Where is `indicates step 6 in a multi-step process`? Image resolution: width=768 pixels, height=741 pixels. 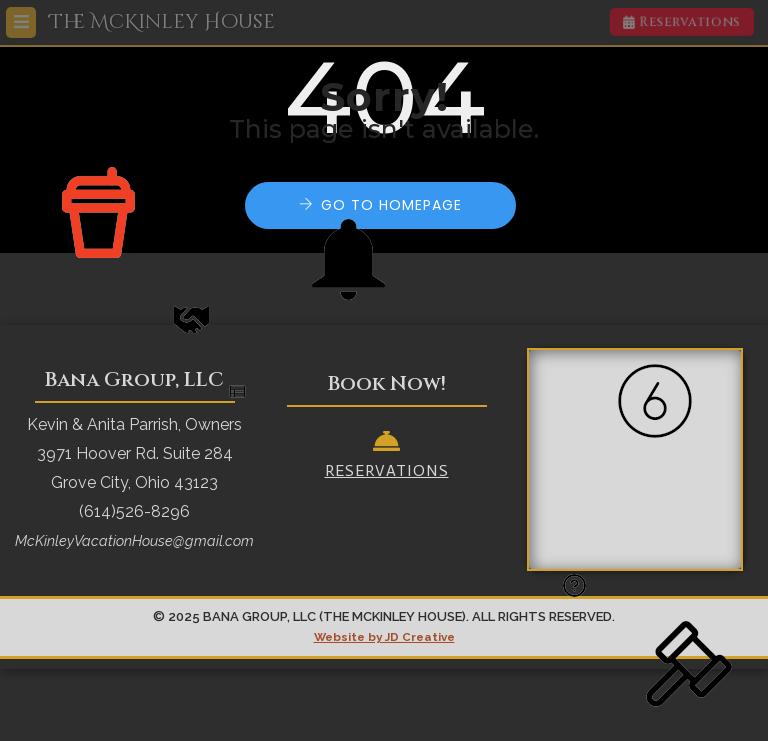 indicates step 6 in a multi-step process is located at coordinates (655, 401).